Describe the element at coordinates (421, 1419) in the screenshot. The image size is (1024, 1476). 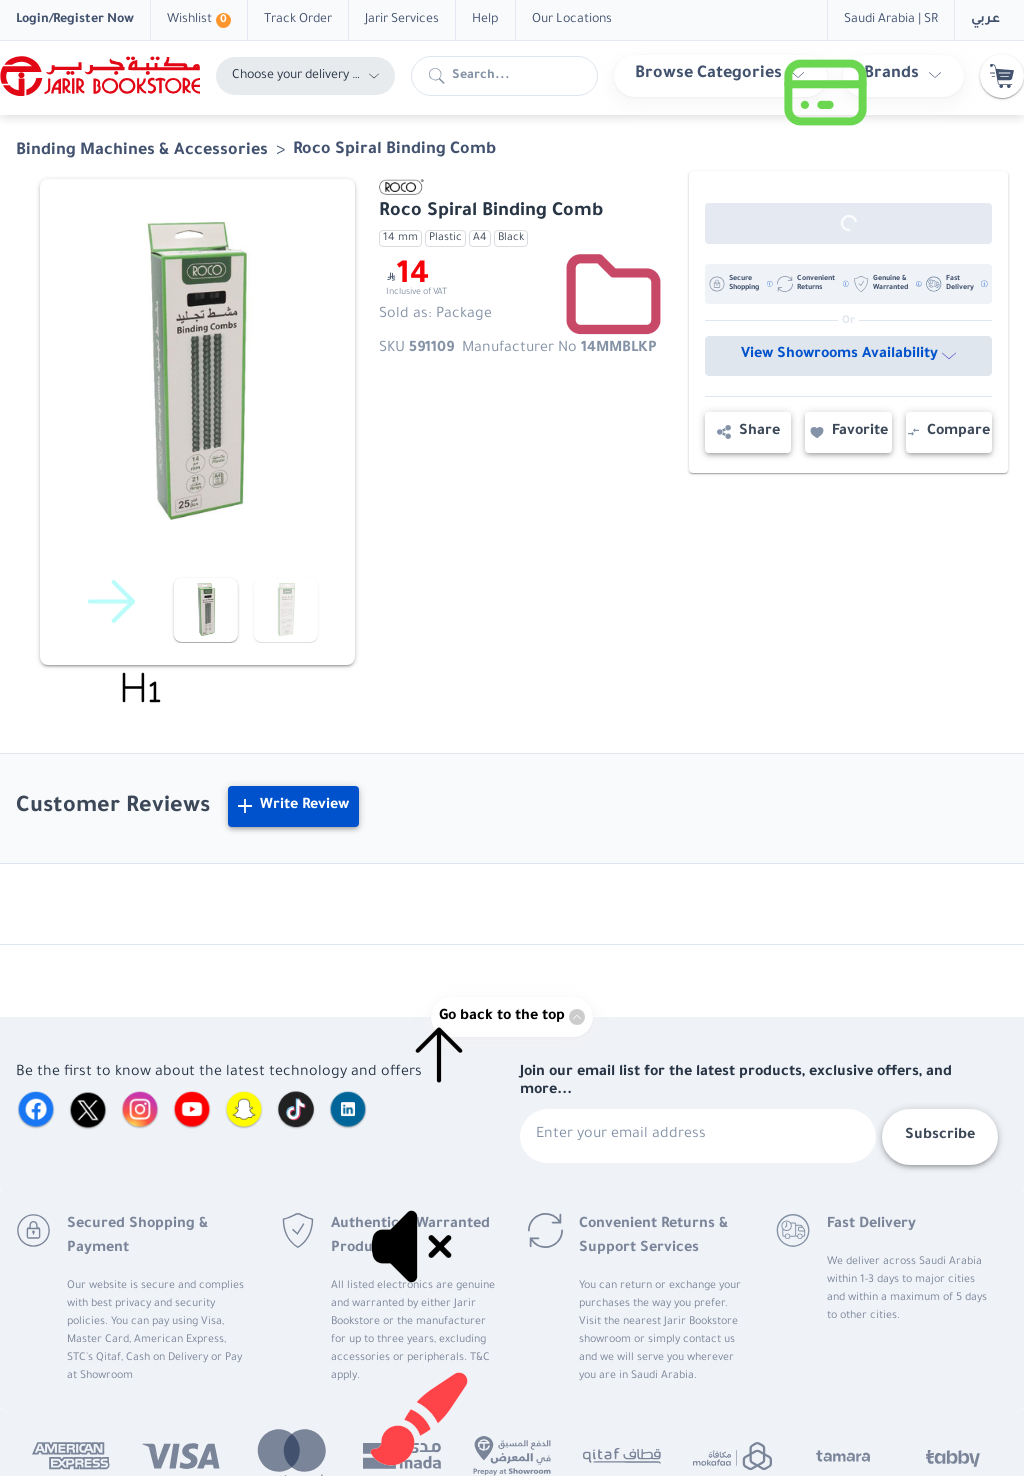
I see `access drawing or painting tools` at that location.